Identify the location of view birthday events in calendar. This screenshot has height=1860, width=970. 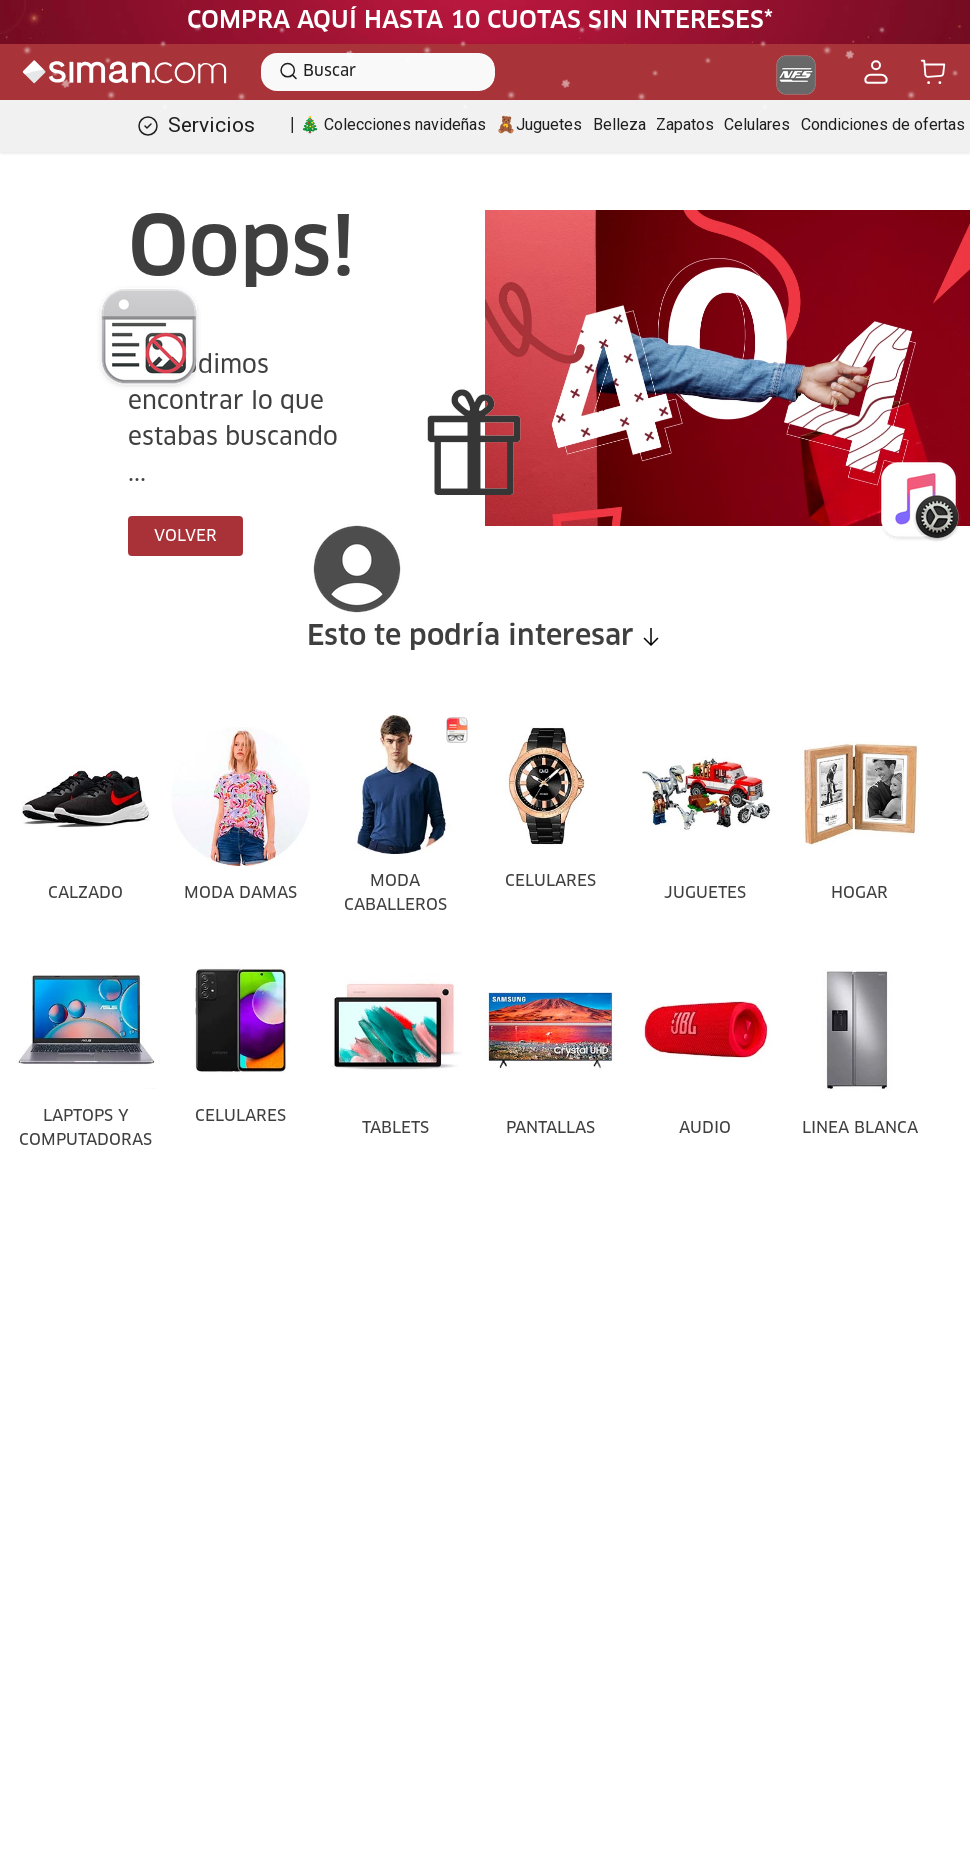
(474, 442).